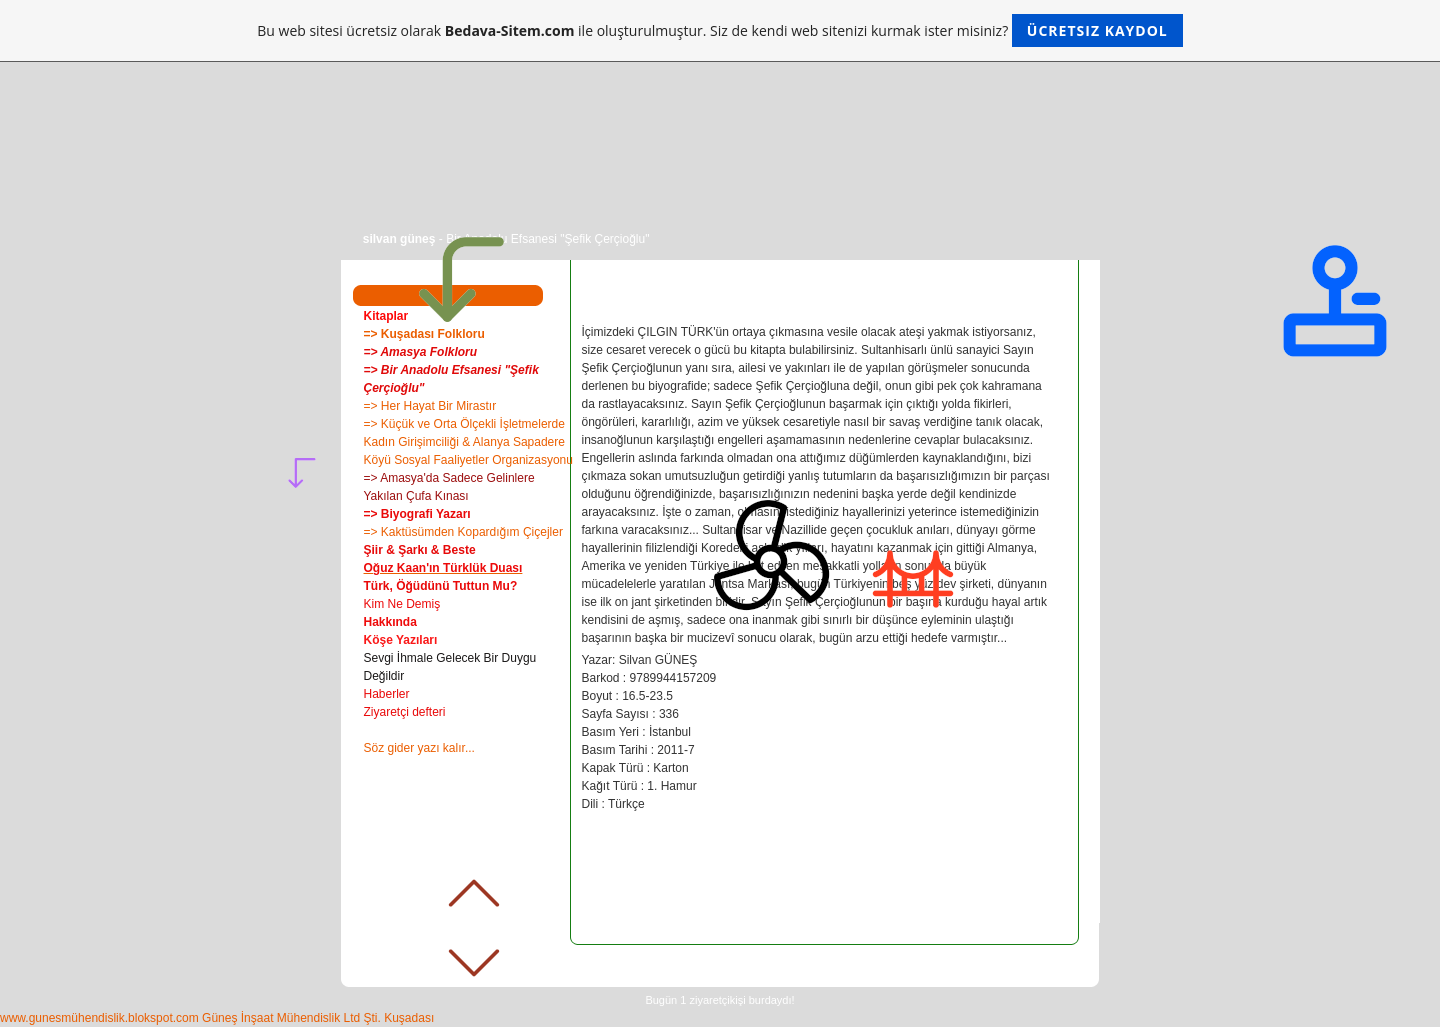 The height and width of the screenshot is (1027, 1440). What do you see at coordinates (302, 473) in the screenshot?
I see `go back and down in navigation` at bounding box center [302, 473].